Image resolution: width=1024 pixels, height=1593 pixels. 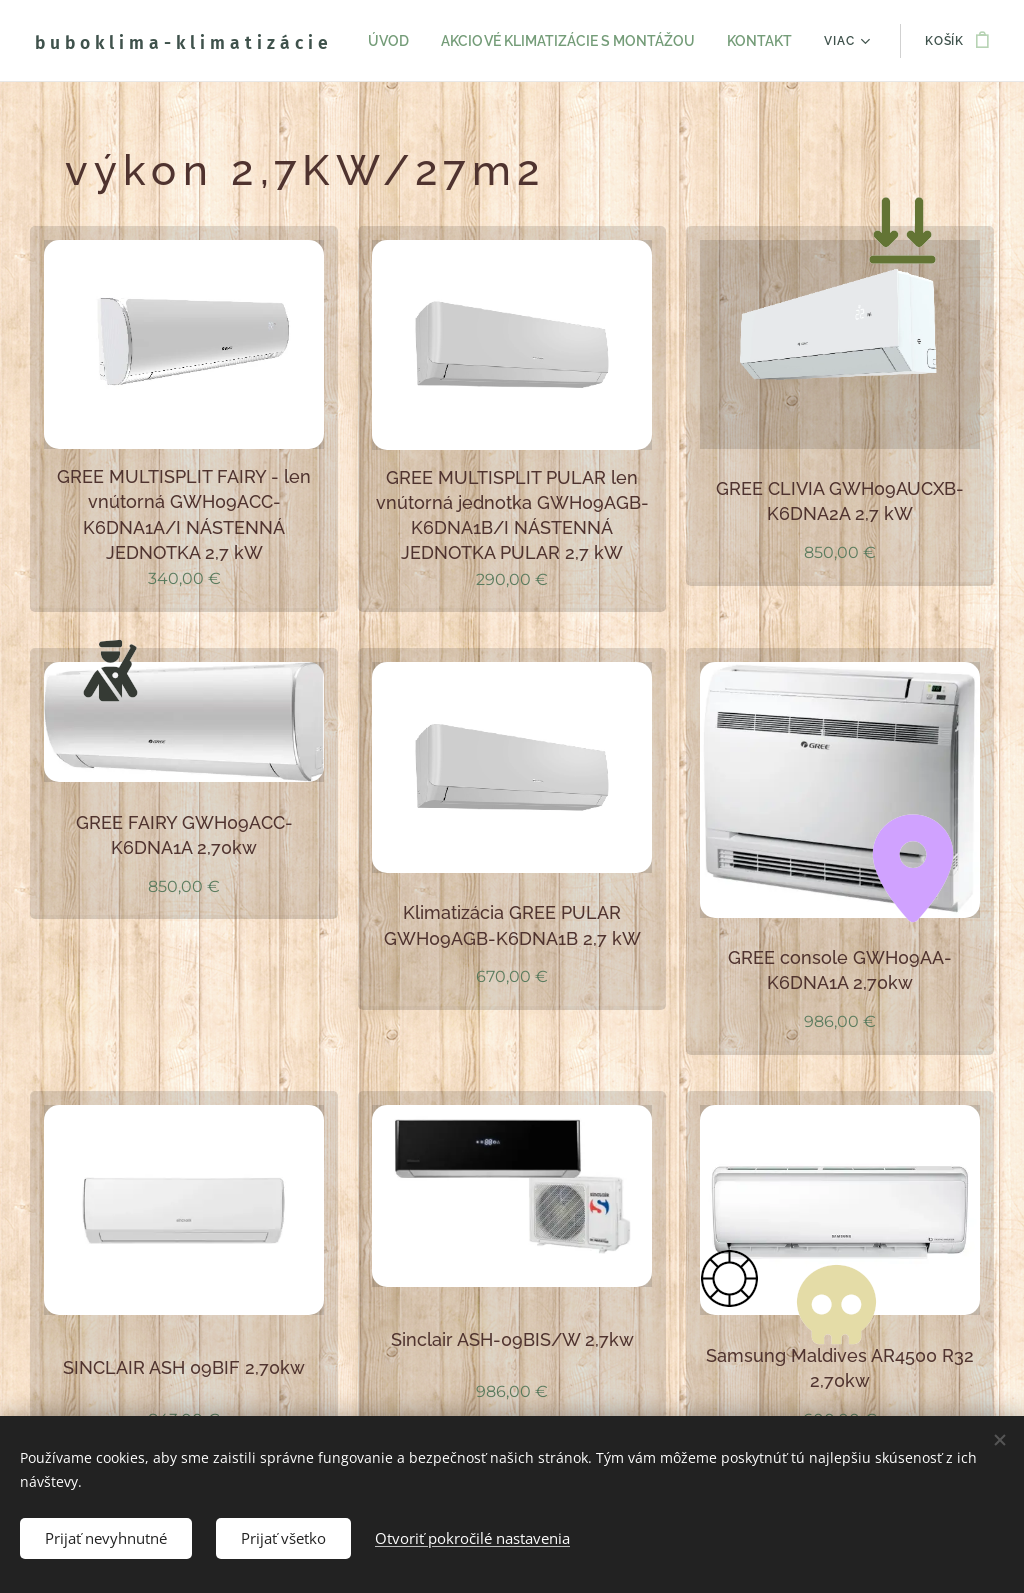 I want to click on view or set a location on the map, so click(x=913, y=868).